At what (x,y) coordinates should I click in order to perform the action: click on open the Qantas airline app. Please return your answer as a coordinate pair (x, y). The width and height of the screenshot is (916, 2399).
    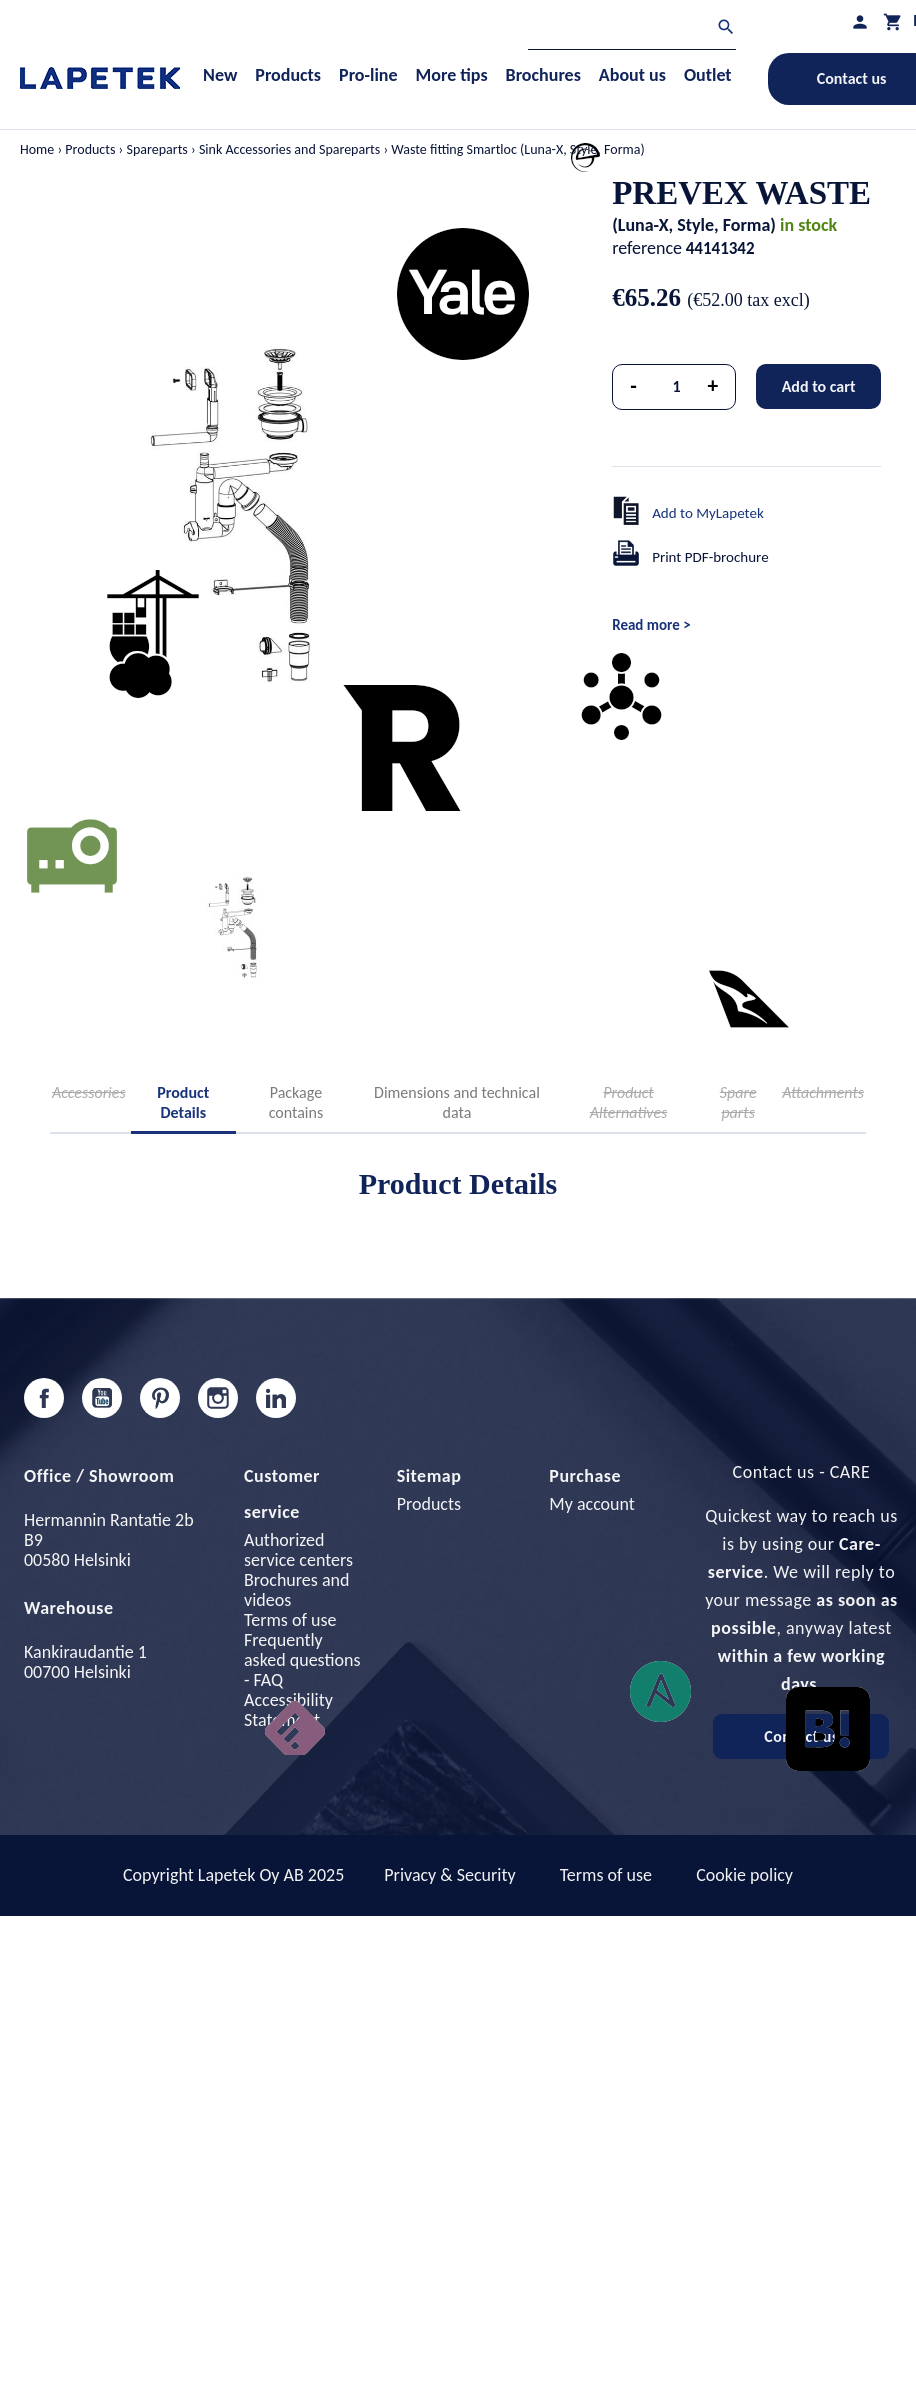
    Looking at the image, I should click on (749, 999).